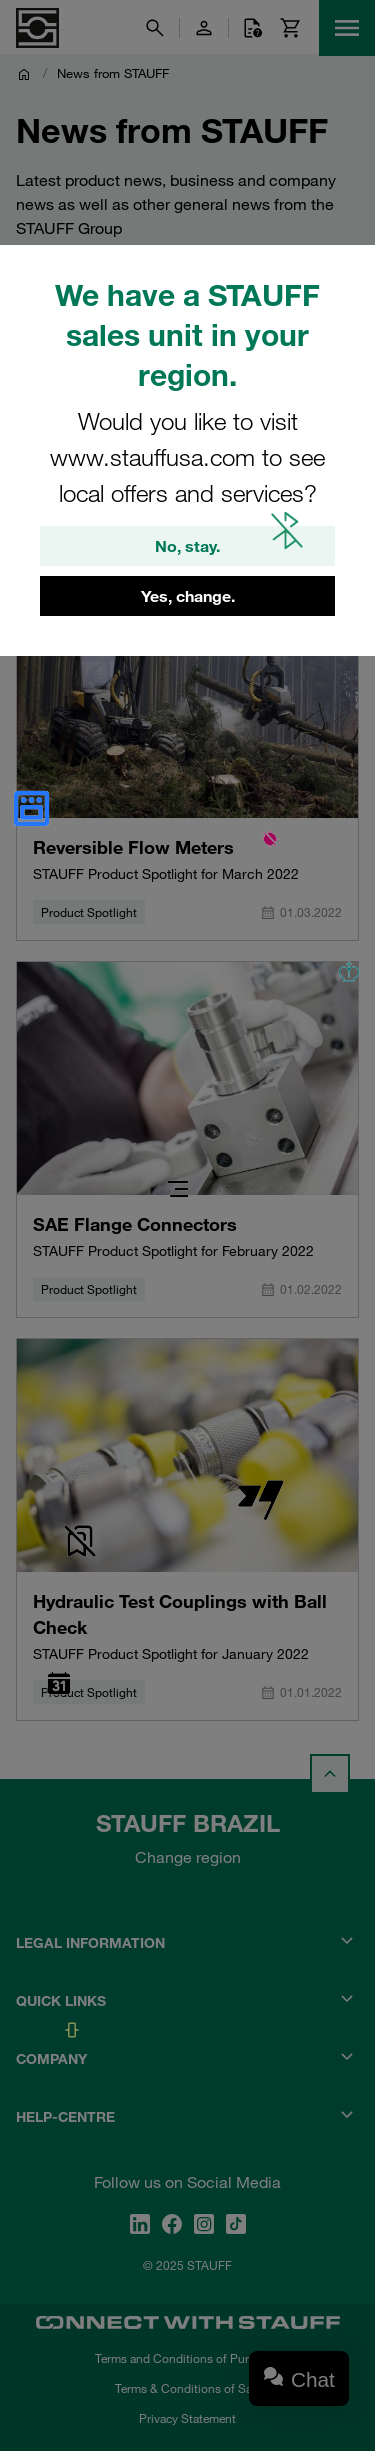 The width and height of the screenshot is (375, 2451). Describe the element at coordinates (178, 1189) in the screenshot. I see `align text to the right` at that location.